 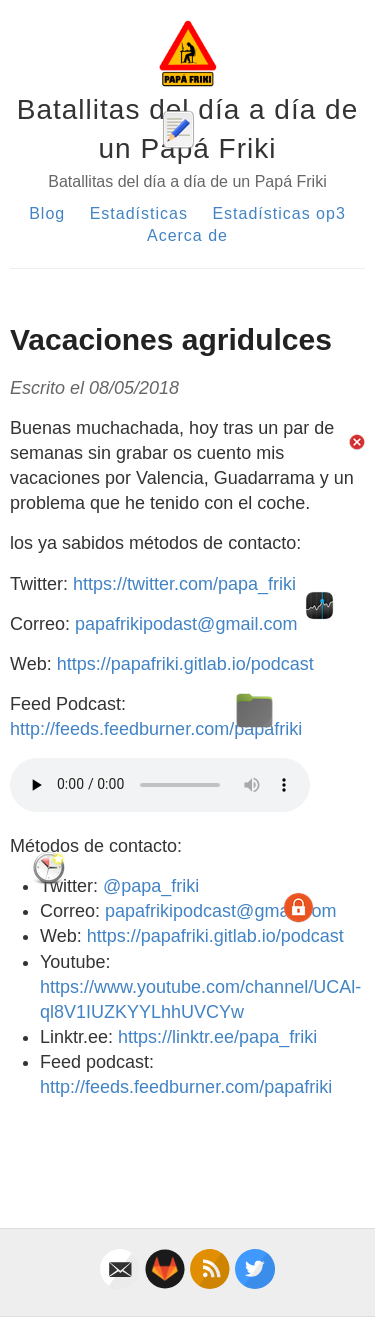 I want to click on open file folder, so click(x=254, y=710).